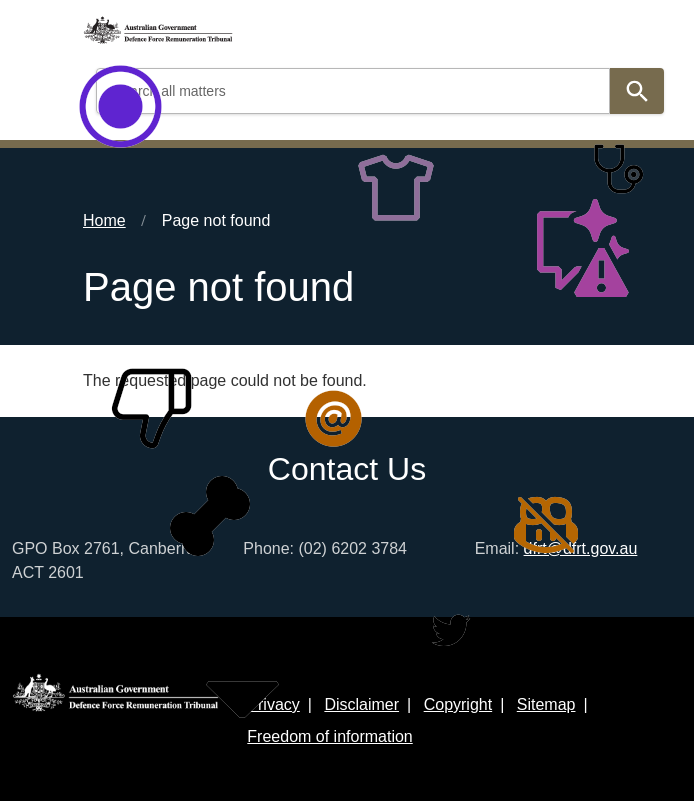  What do you see at coordinates (615, 167) in the screenshot?
I see `access health or medical features` at bounding box center [615, 167].